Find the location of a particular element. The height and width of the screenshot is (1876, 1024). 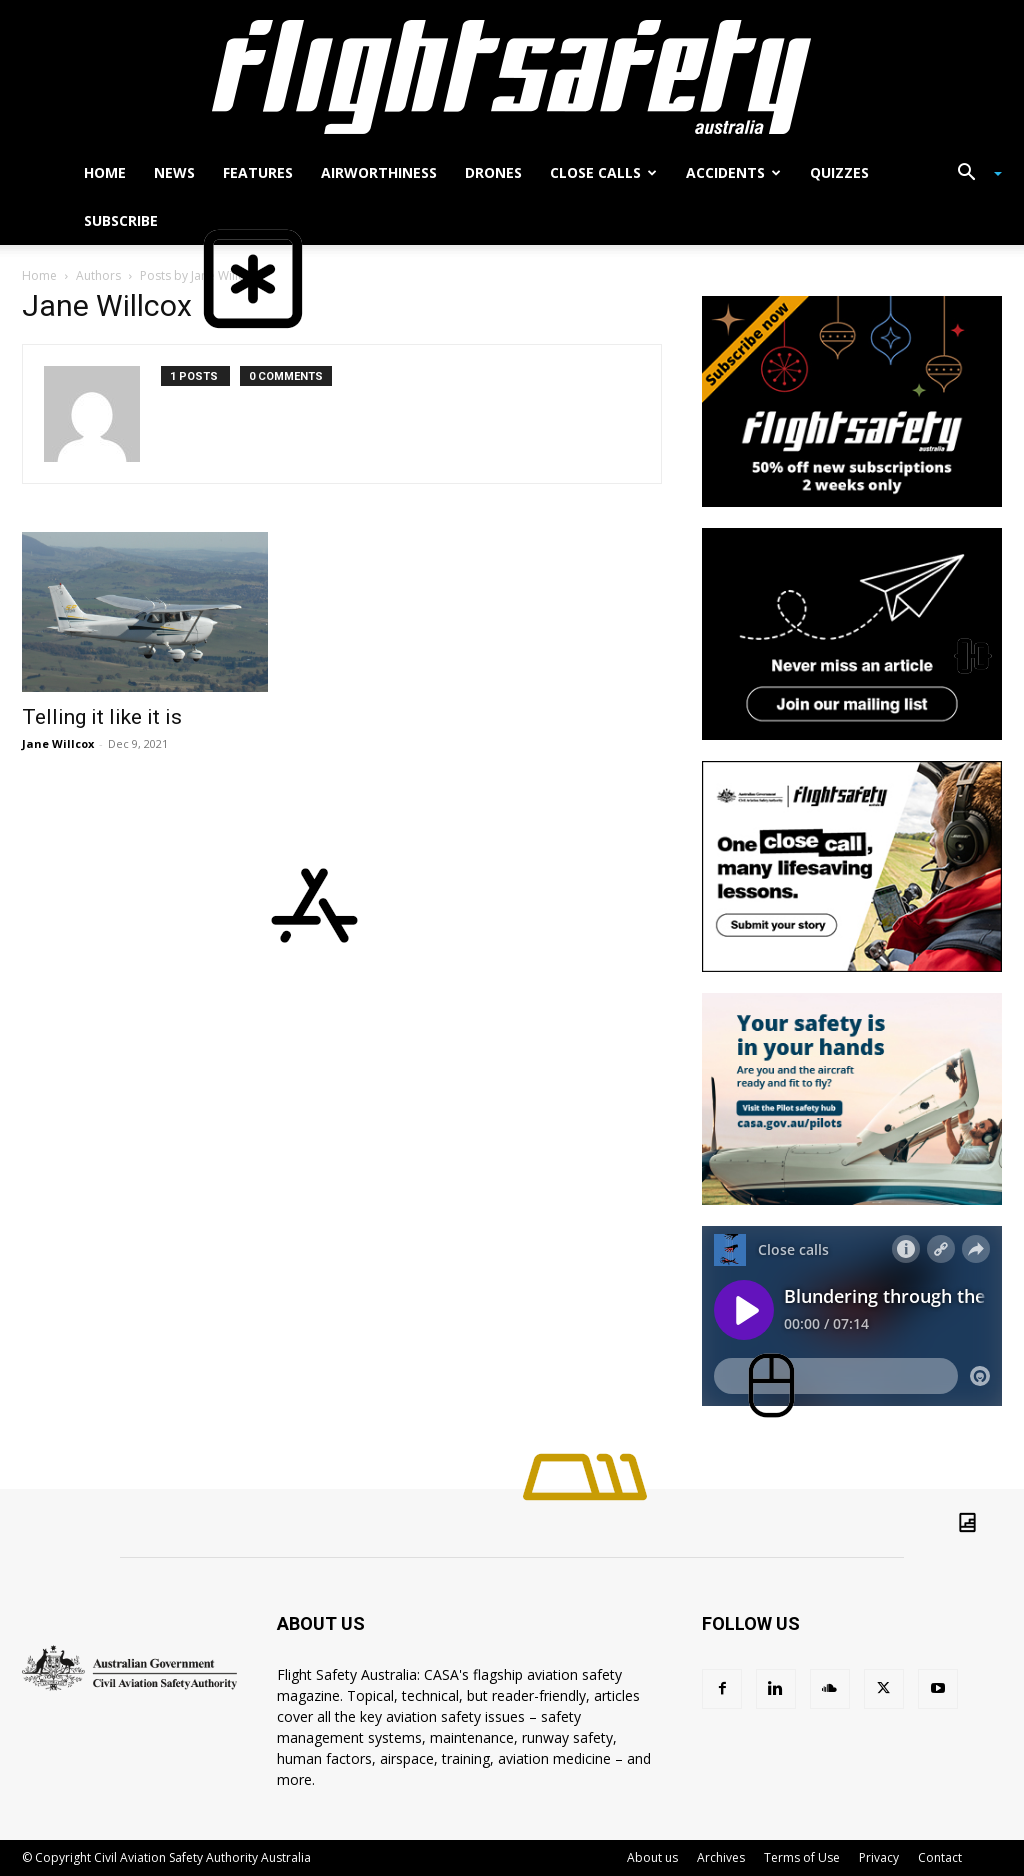

align objects to vertical center is located at coordinates (973, 656).